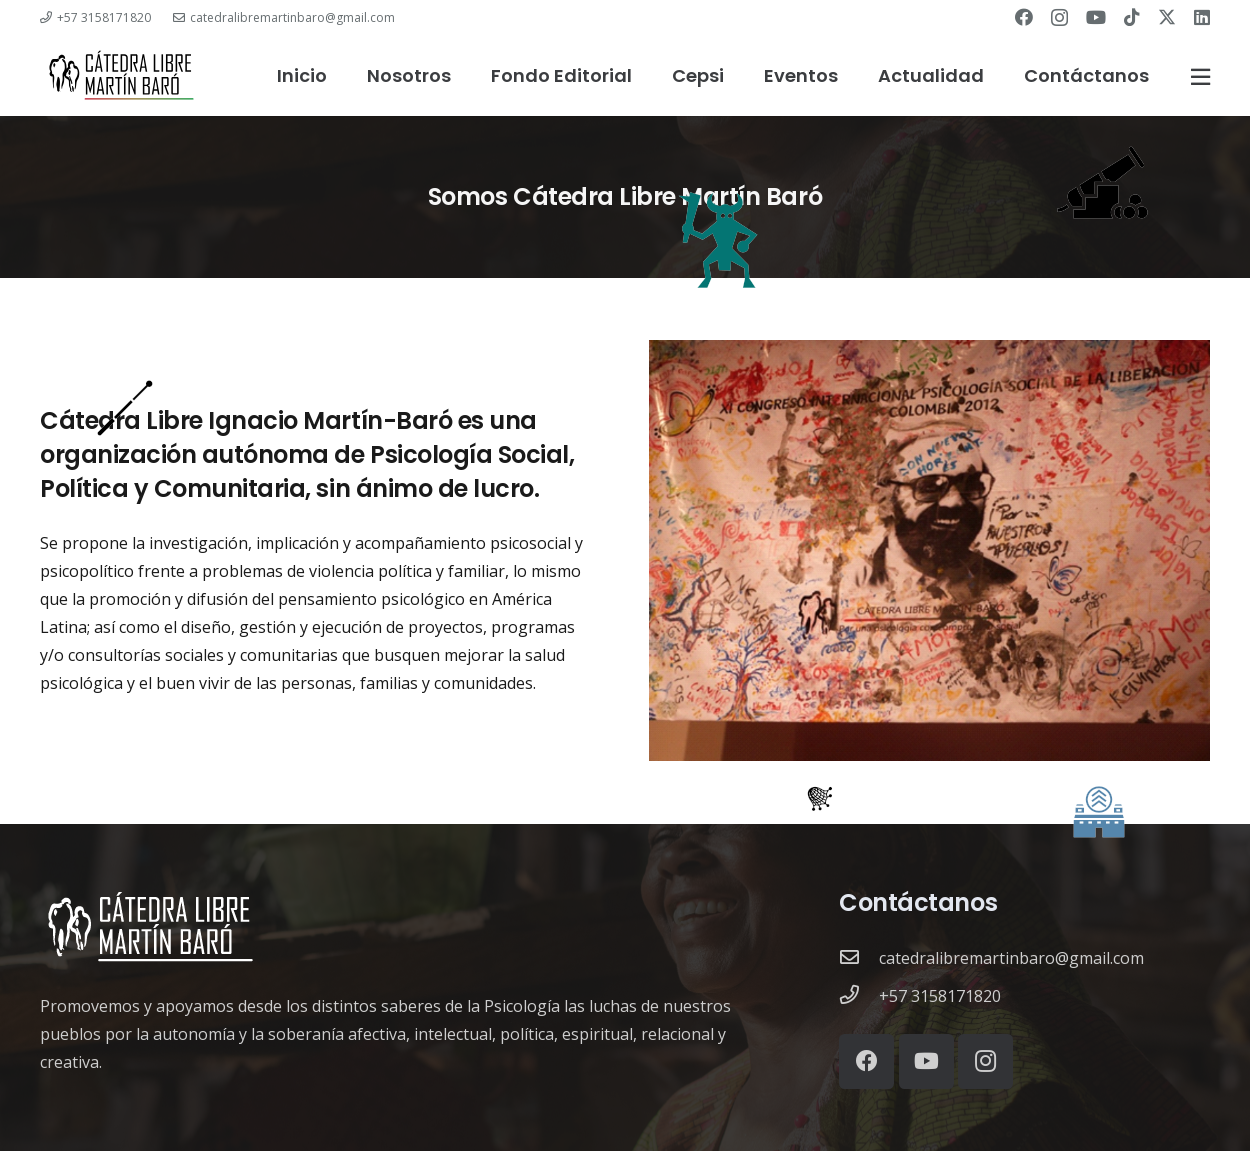  What do you see at coordinates (820, 799) in the screenshot?
I see `fishing net tool or equipment in a game` at bounding box center [820, 799].